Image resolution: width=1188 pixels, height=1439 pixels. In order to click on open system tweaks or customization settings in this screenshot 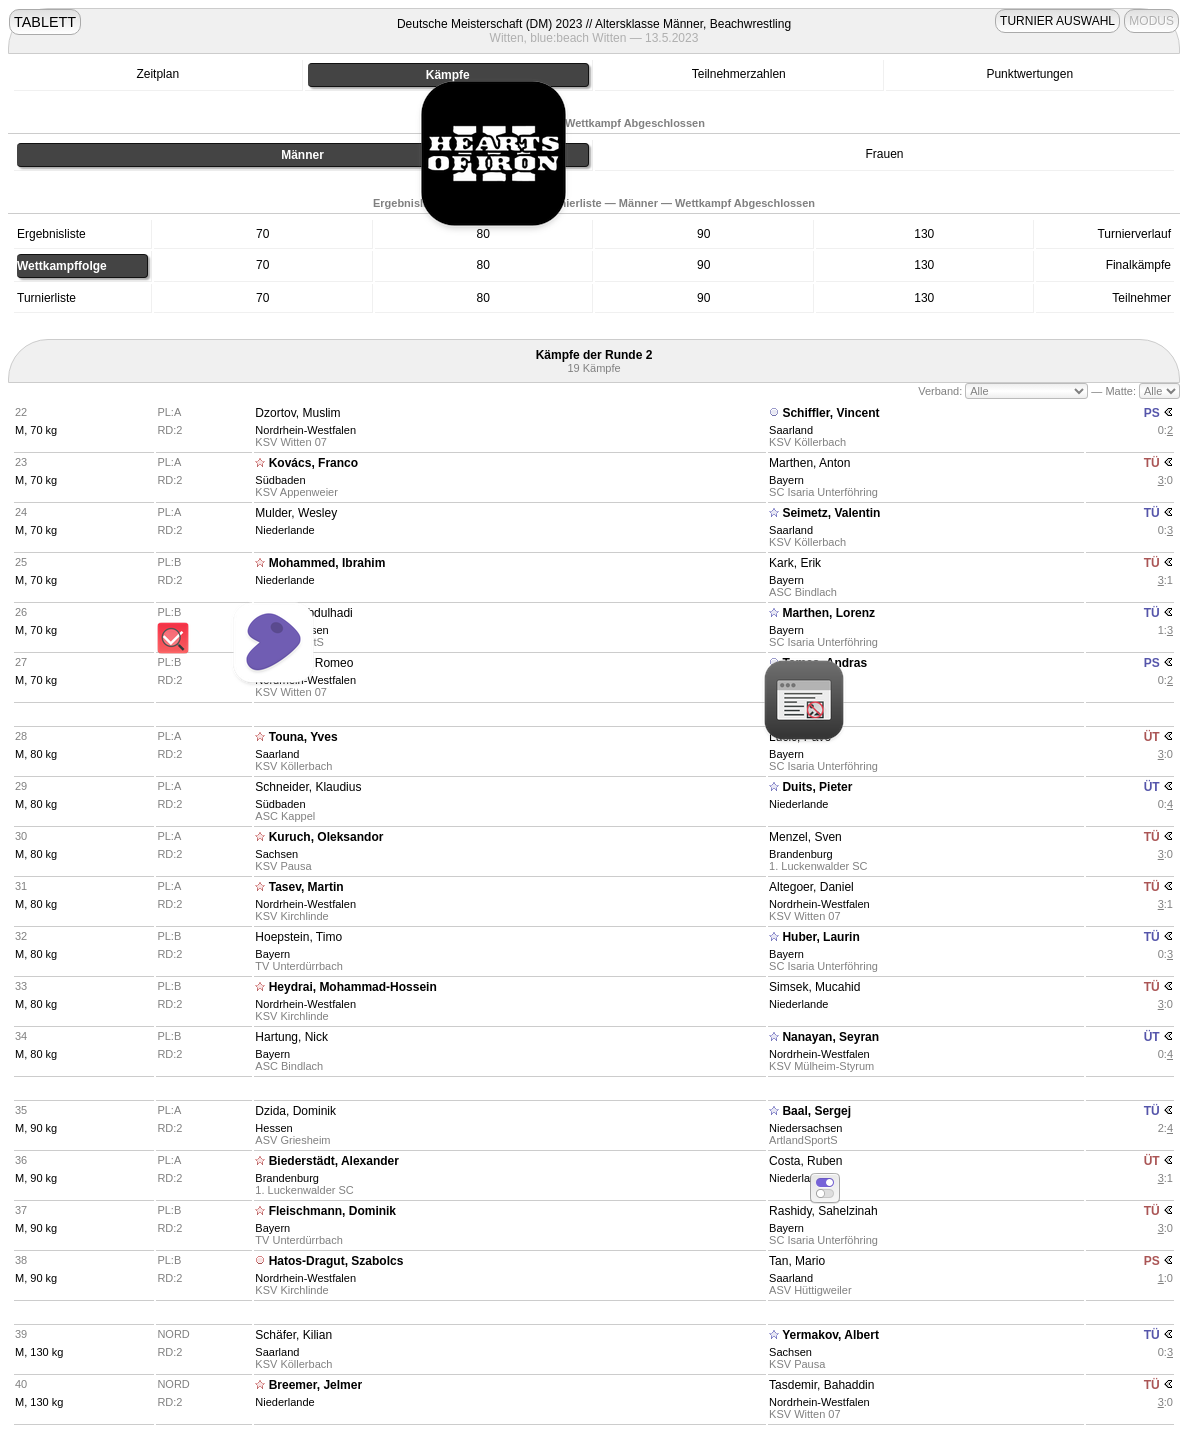, I will do `click(825, 1188)`.